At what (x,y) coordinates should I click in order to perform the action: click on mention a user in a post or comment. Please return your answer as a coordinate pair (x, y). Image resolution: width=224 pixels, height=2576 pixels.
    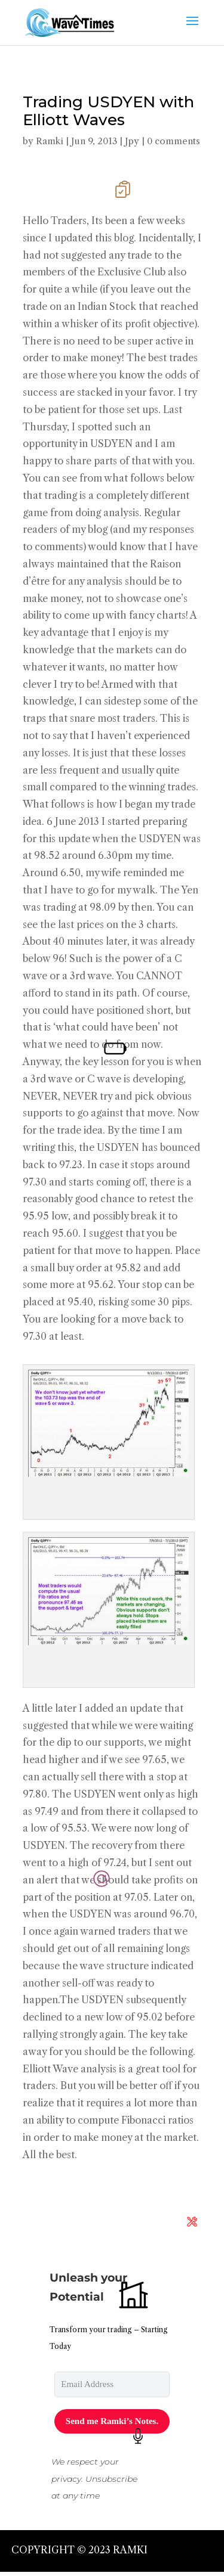
    Looking at the image, I should click on (102, 1879).